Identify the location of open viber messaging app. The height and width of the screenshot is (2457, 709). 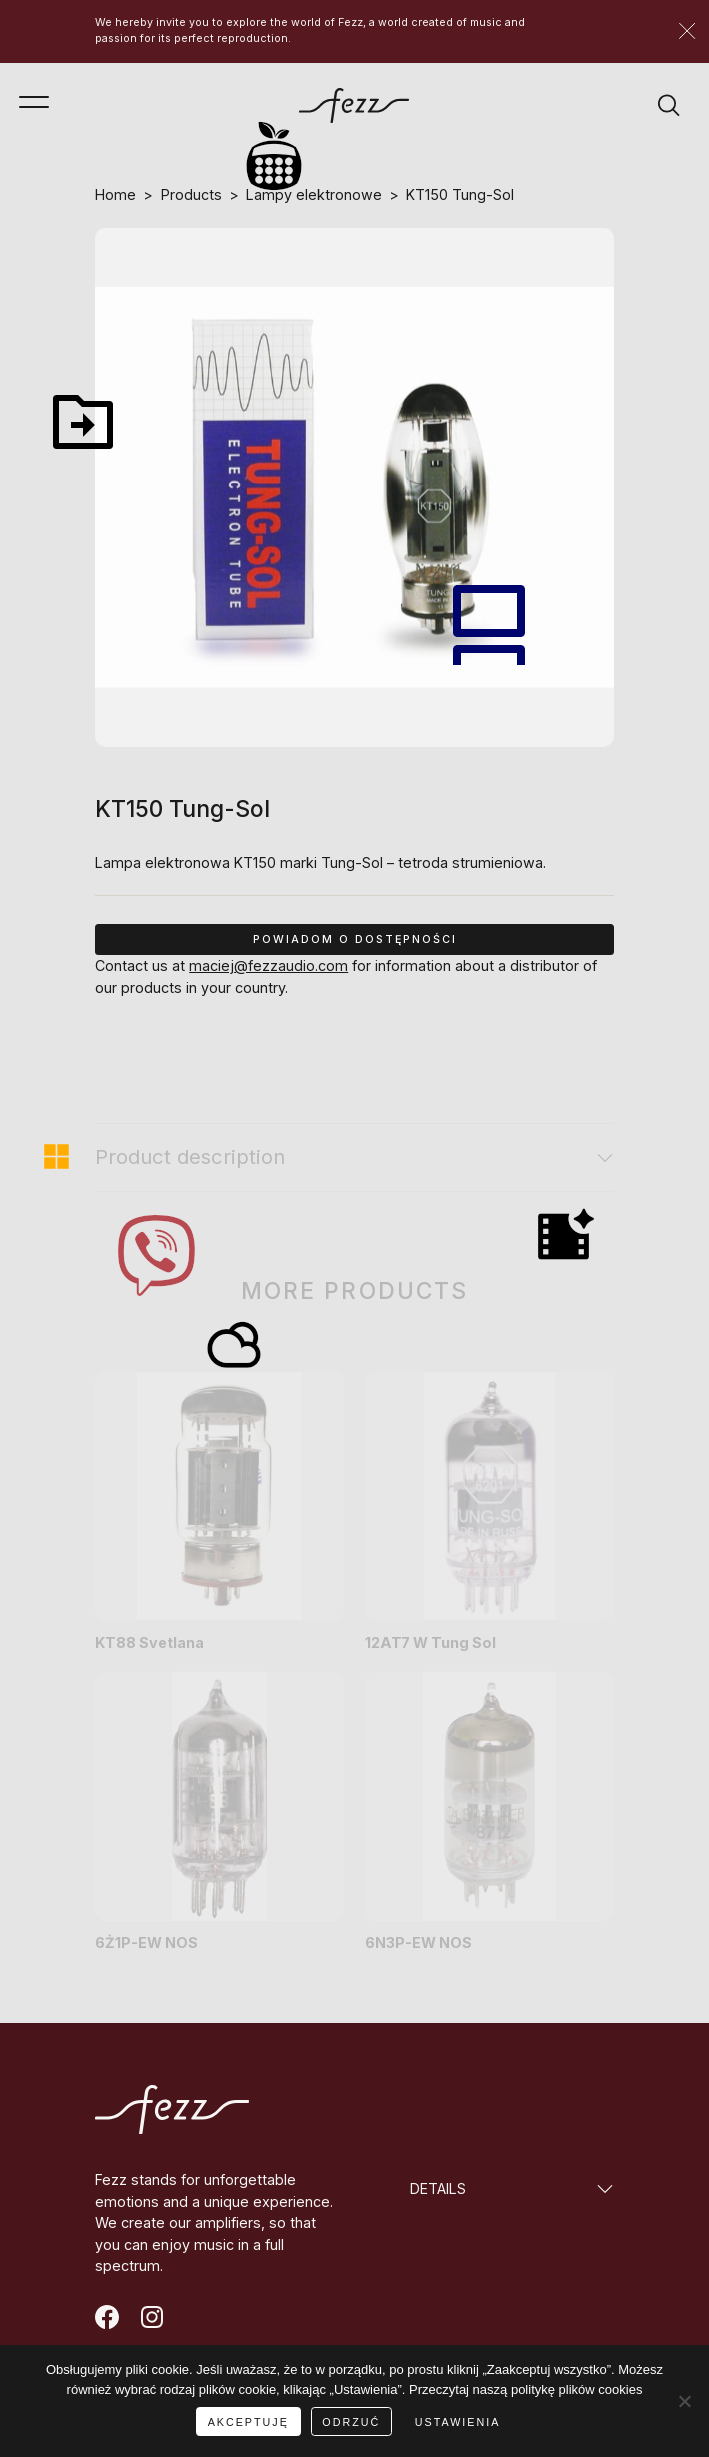
(156, 1255).